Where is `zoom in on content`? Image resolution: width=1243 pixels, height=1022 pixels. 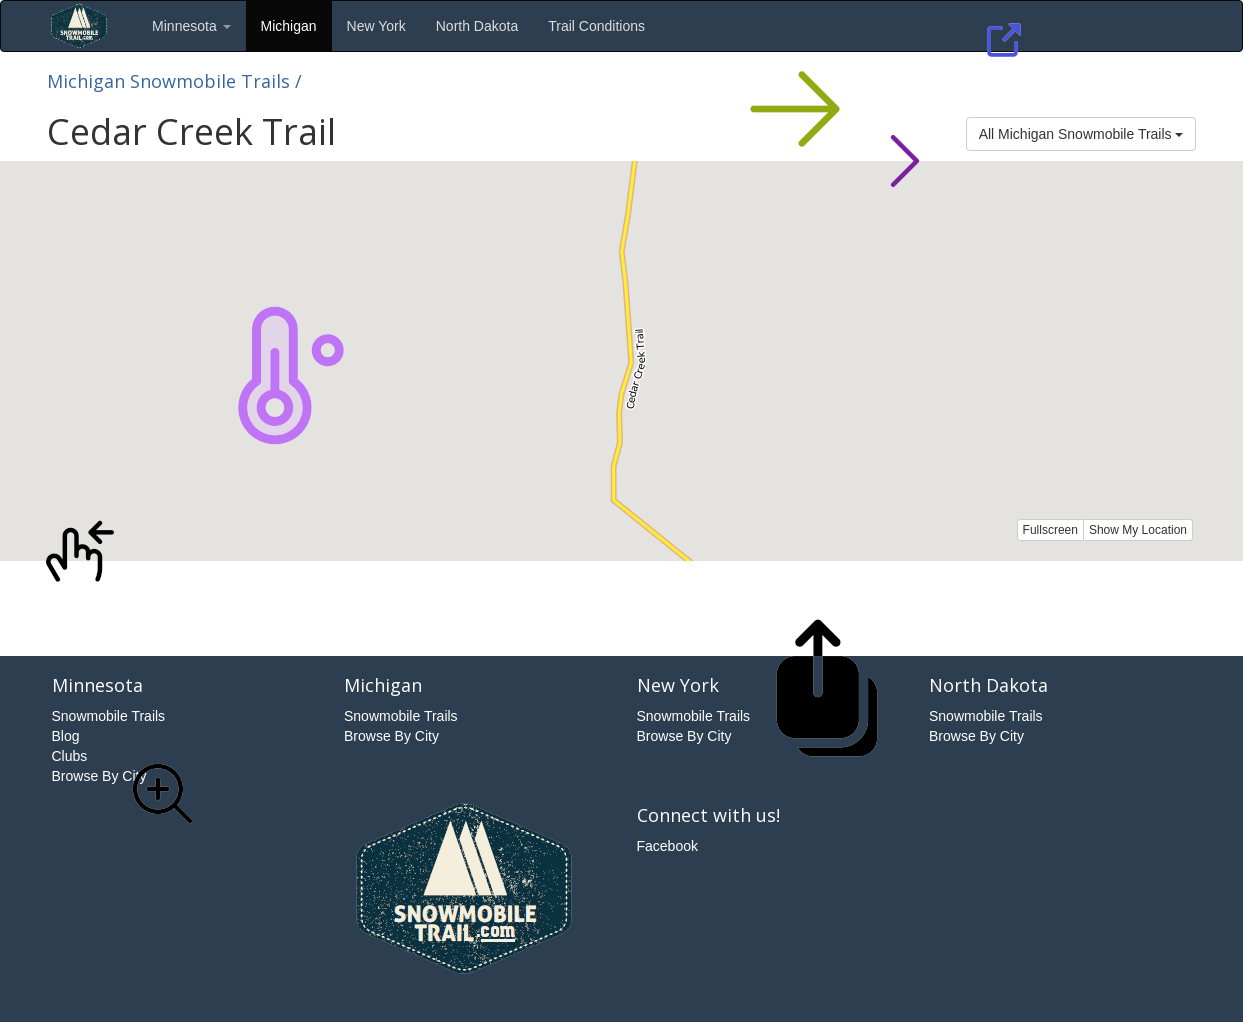
zoom in on content is located at coordinates (162, 793).